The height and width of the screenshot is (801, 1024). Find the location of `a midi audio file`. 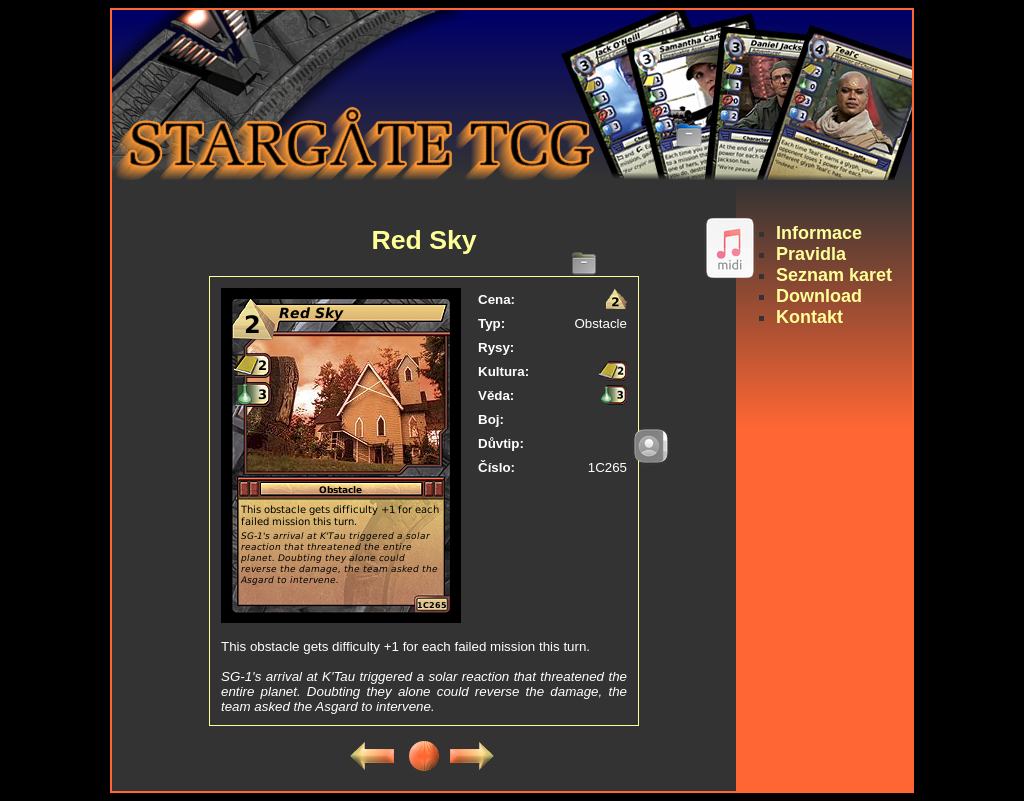

a midi audio file is located at coordinates (730, 248).